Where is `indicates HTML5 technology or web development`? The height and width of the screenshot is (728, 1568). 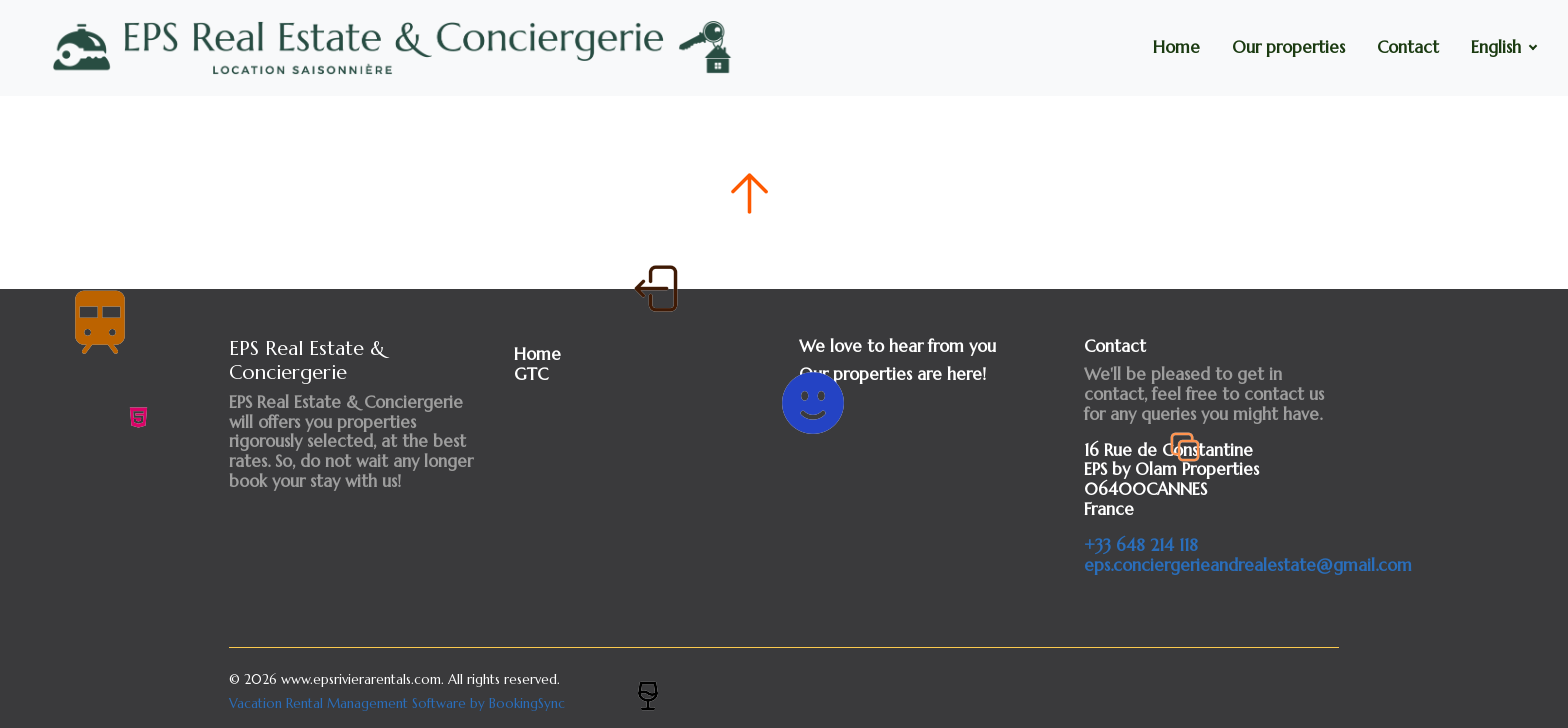 indicates HTML5 technology or web development is located at coordinates (138, 417).